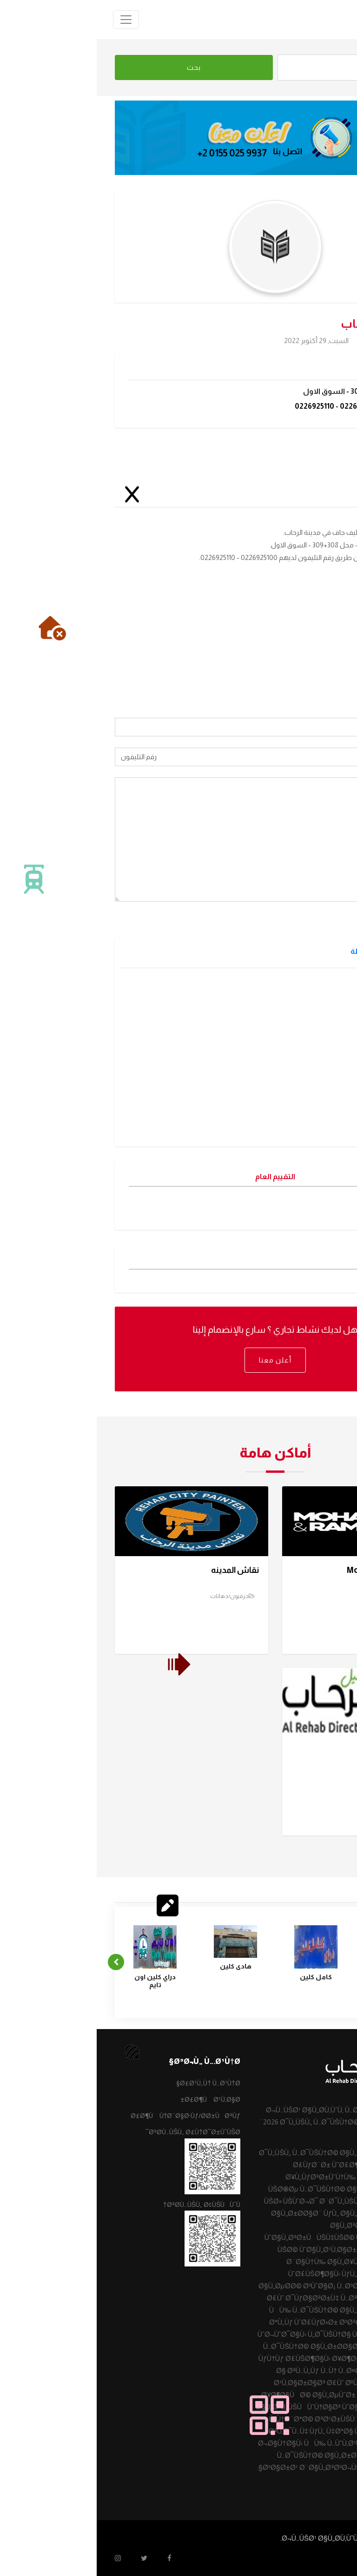 This screenshot has width=357, height=2576. What do you see at coordinates (178, 1664) in the screenshot?
I see `skip forward or advance multiple steps` at bounding box center [178, 1664].